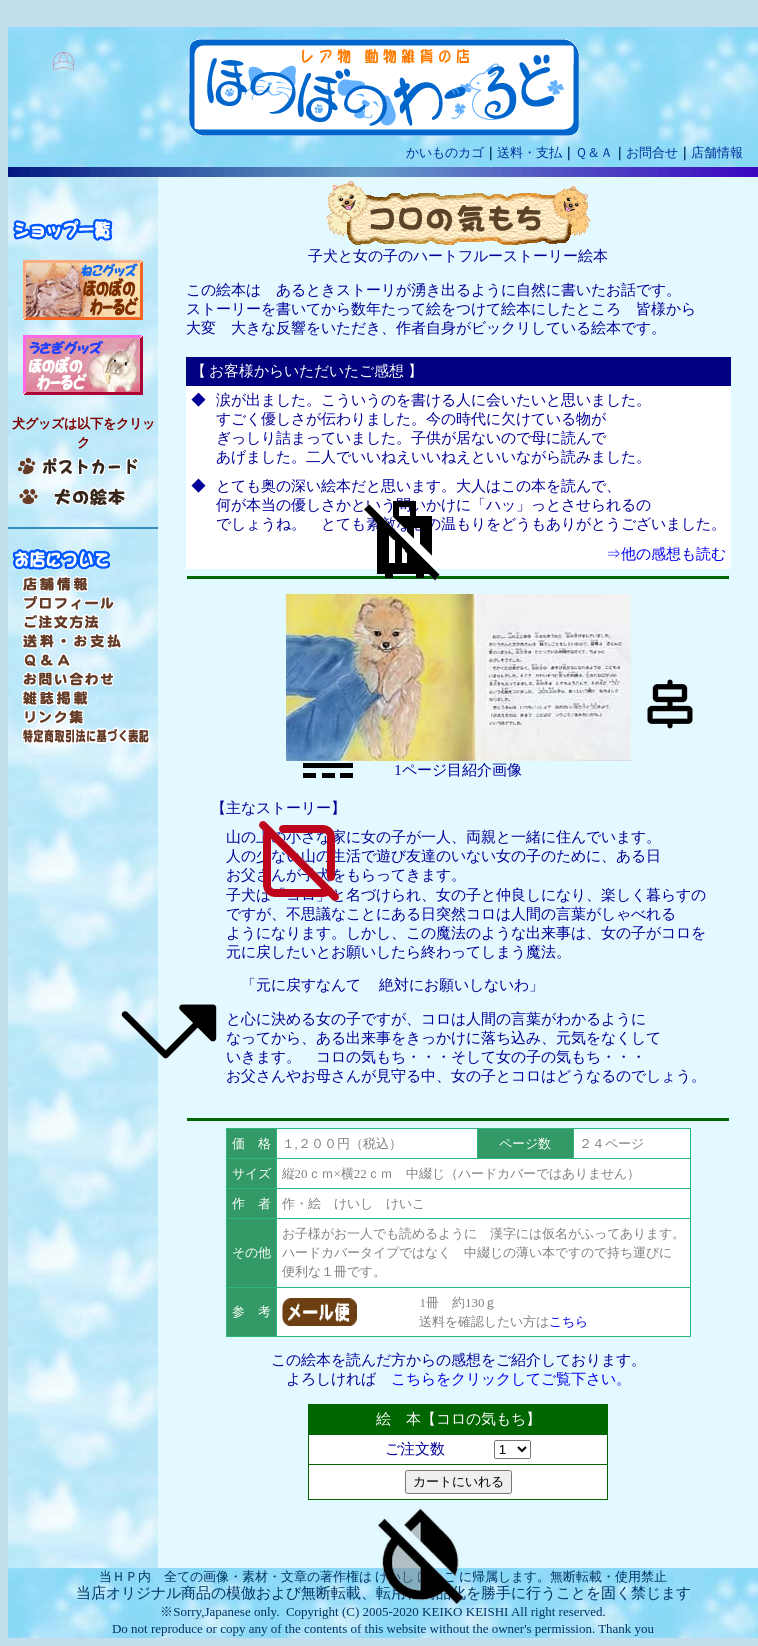  I want to click on reply to a message or email, so click(169, 1028).